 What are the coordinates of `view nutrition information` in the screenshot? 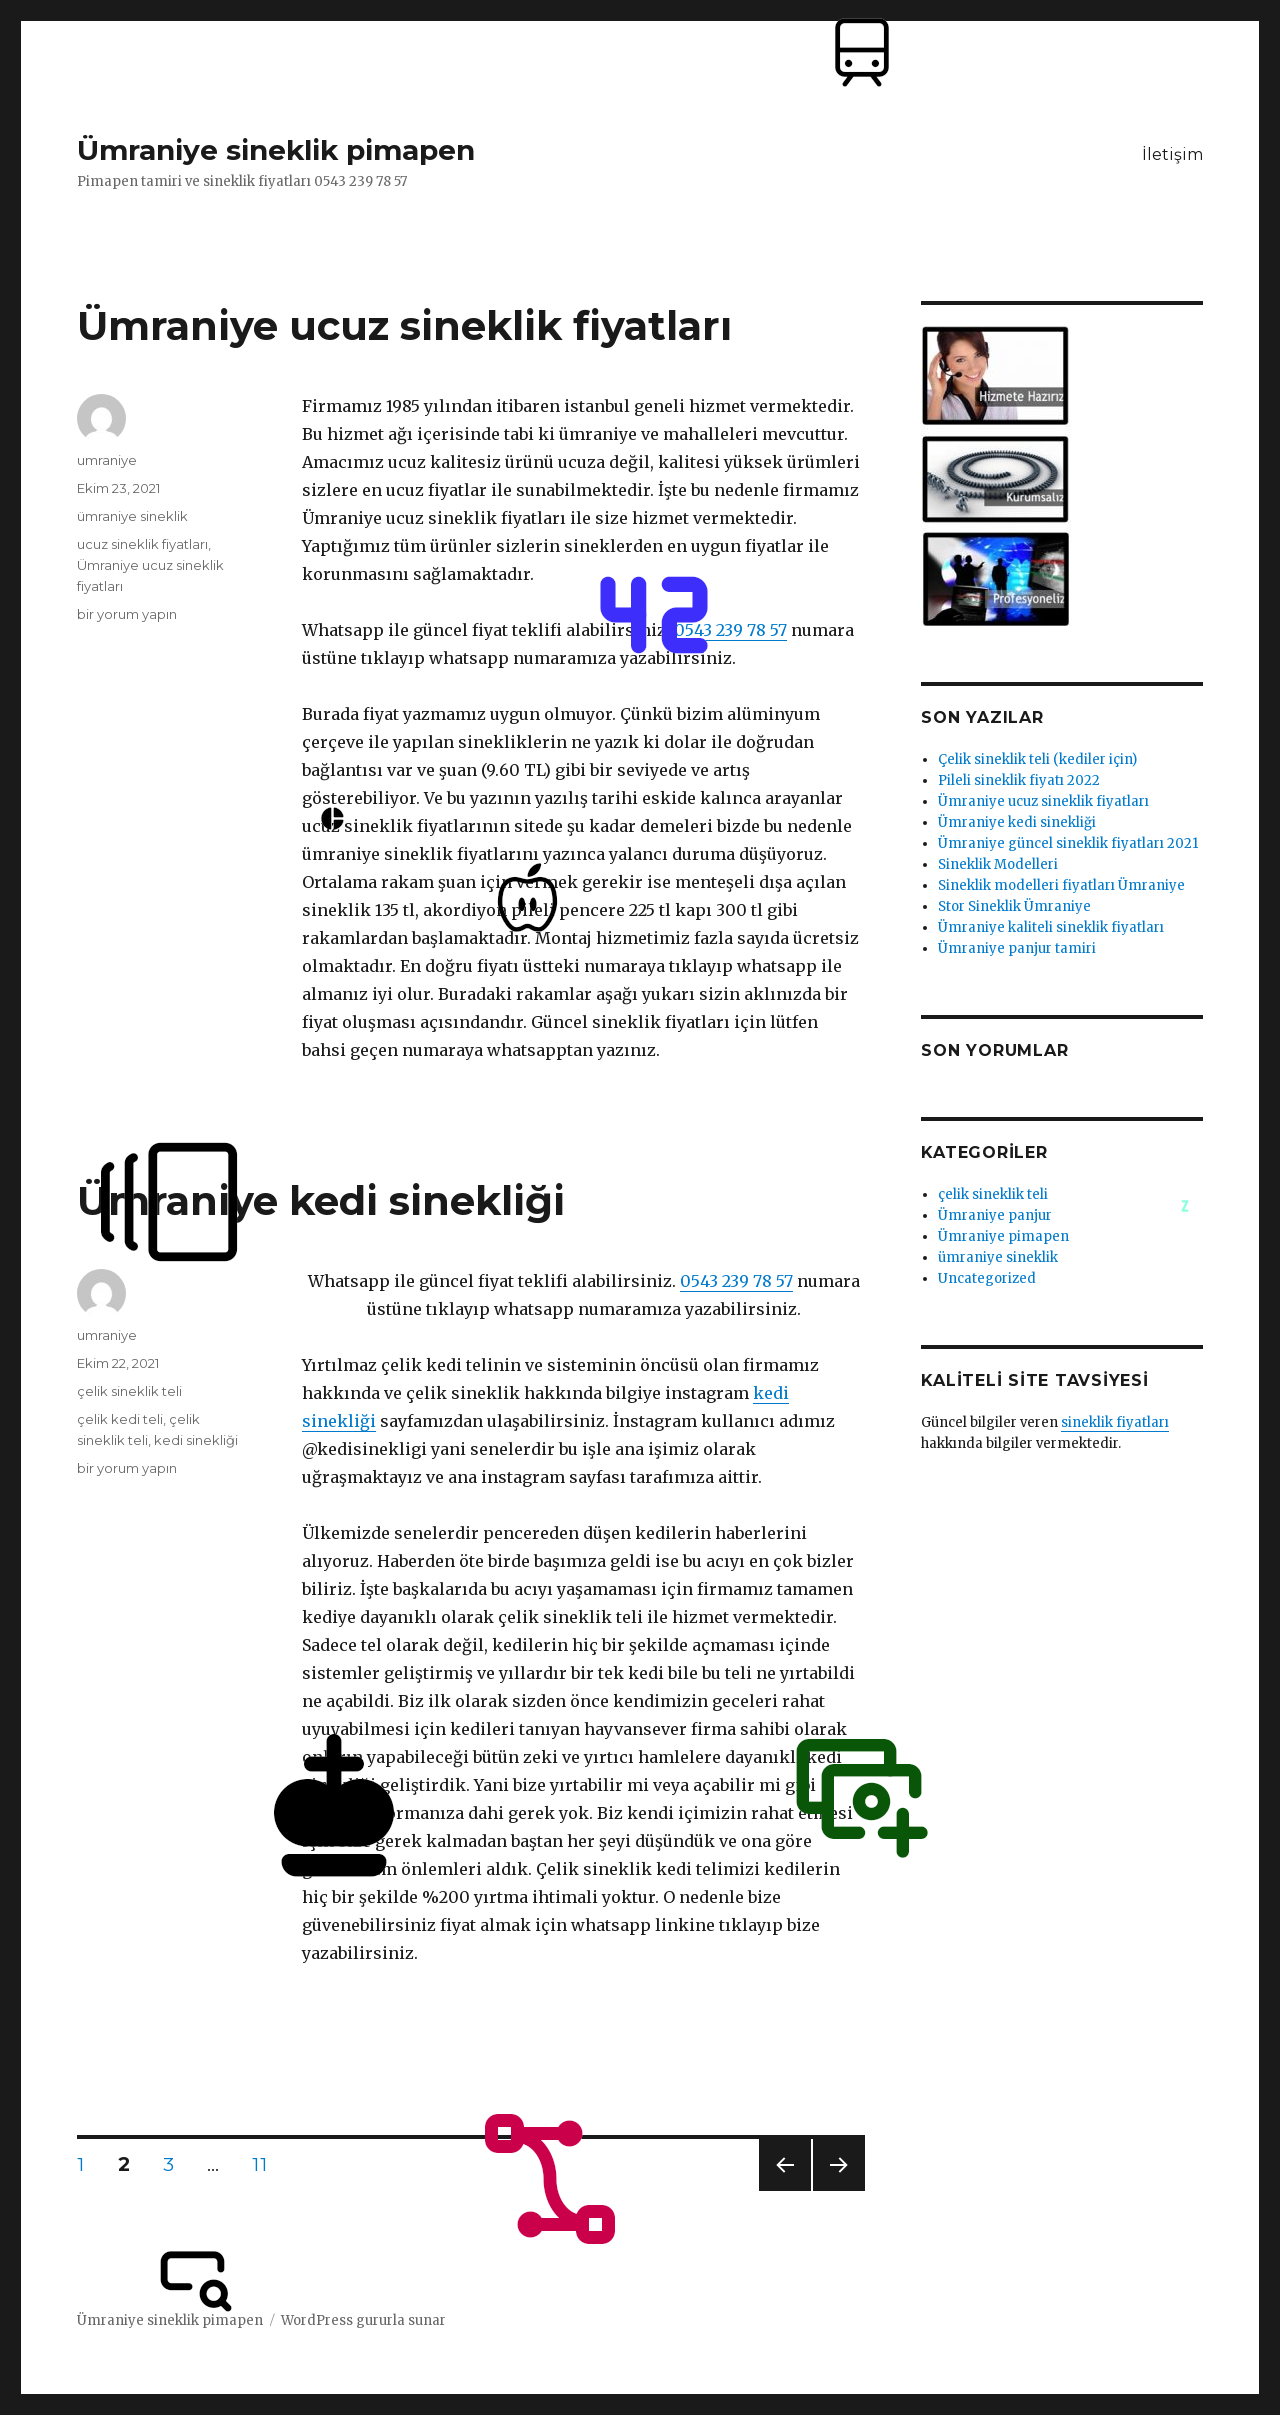 It's located at (527, 897).